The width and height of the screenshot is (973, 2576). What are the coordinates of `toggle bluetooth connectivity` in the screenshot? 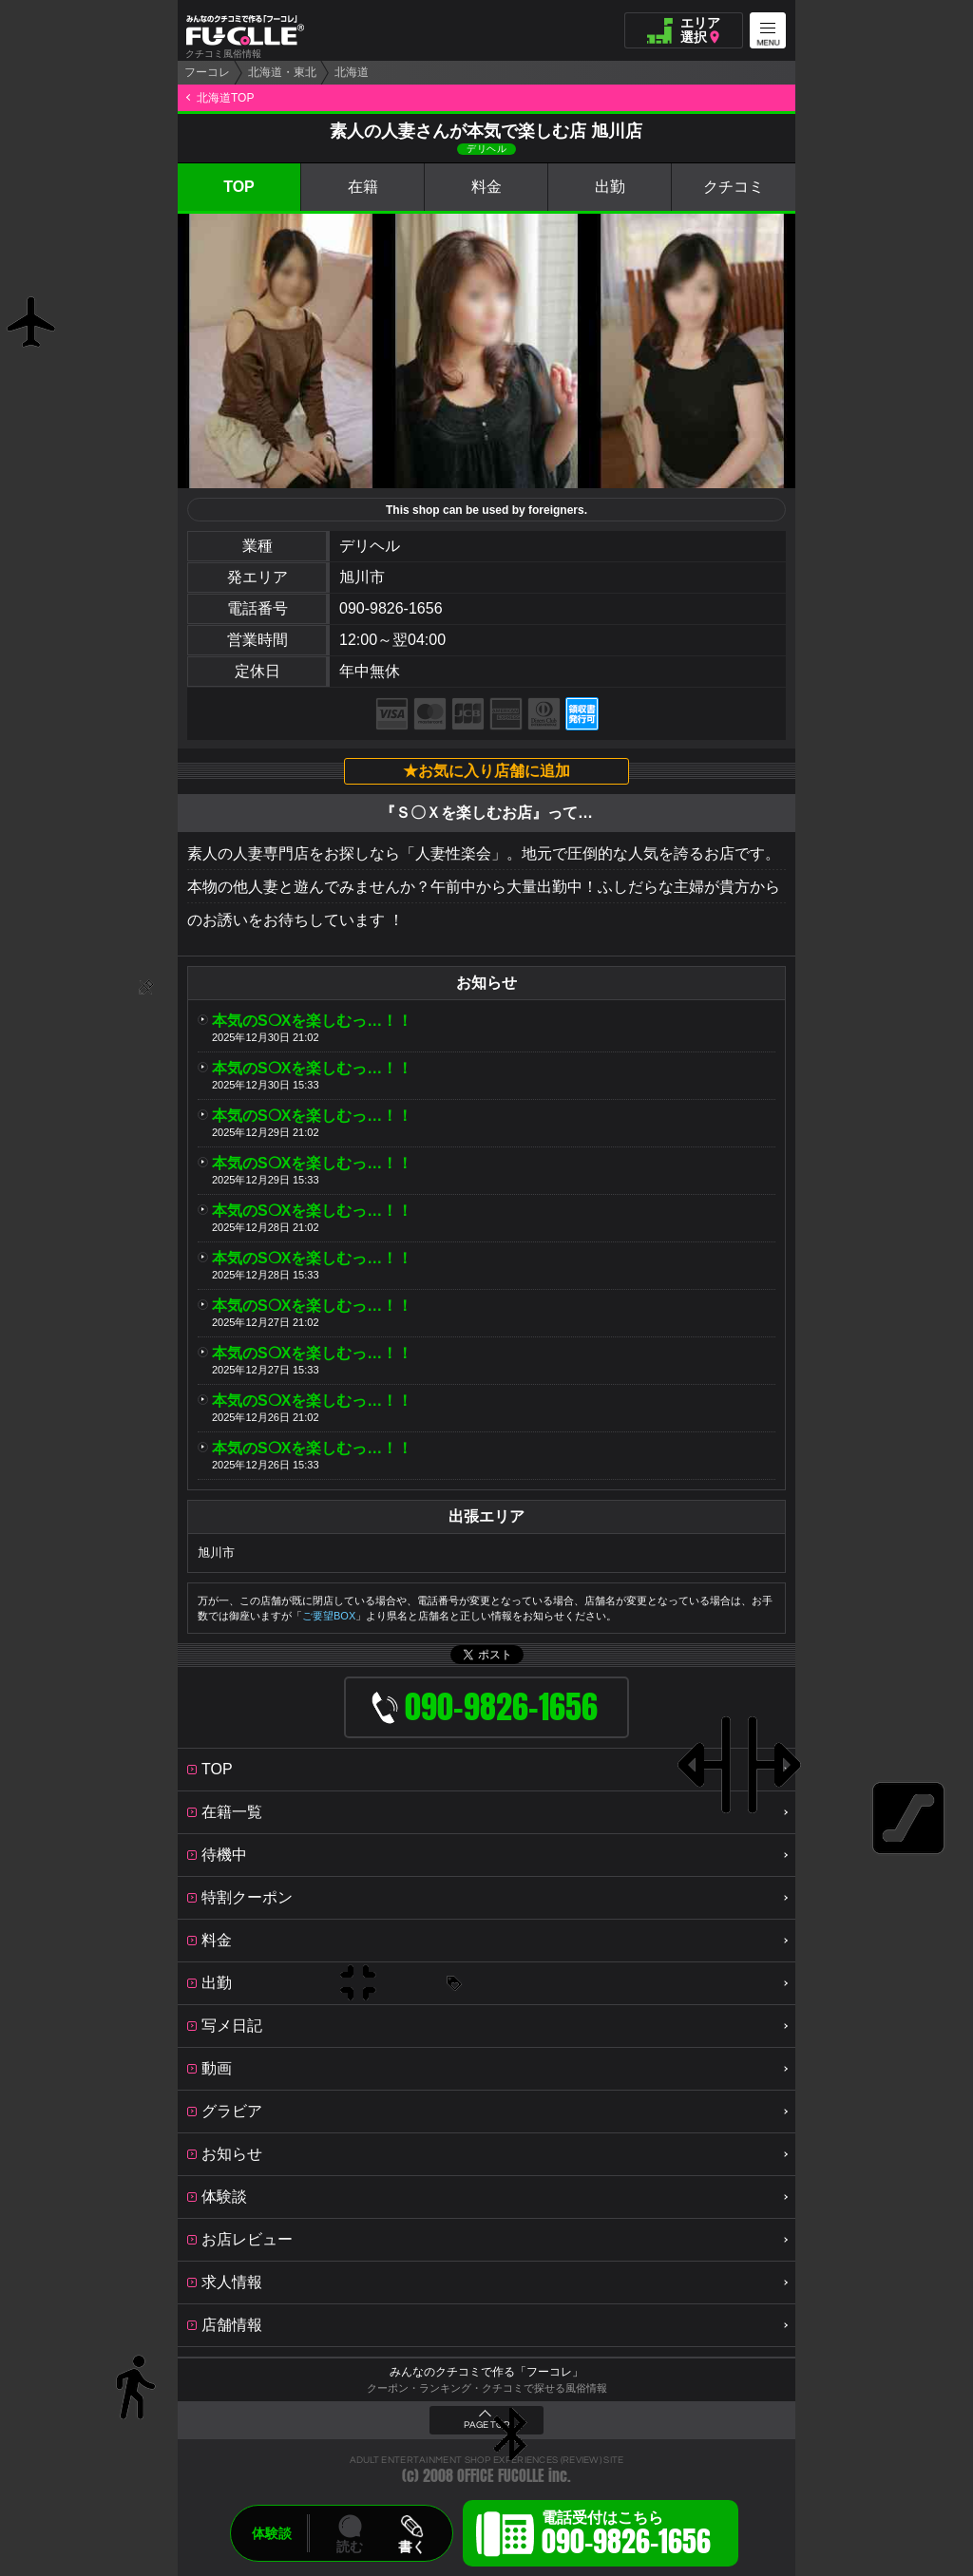 It's located at (511, 2434).